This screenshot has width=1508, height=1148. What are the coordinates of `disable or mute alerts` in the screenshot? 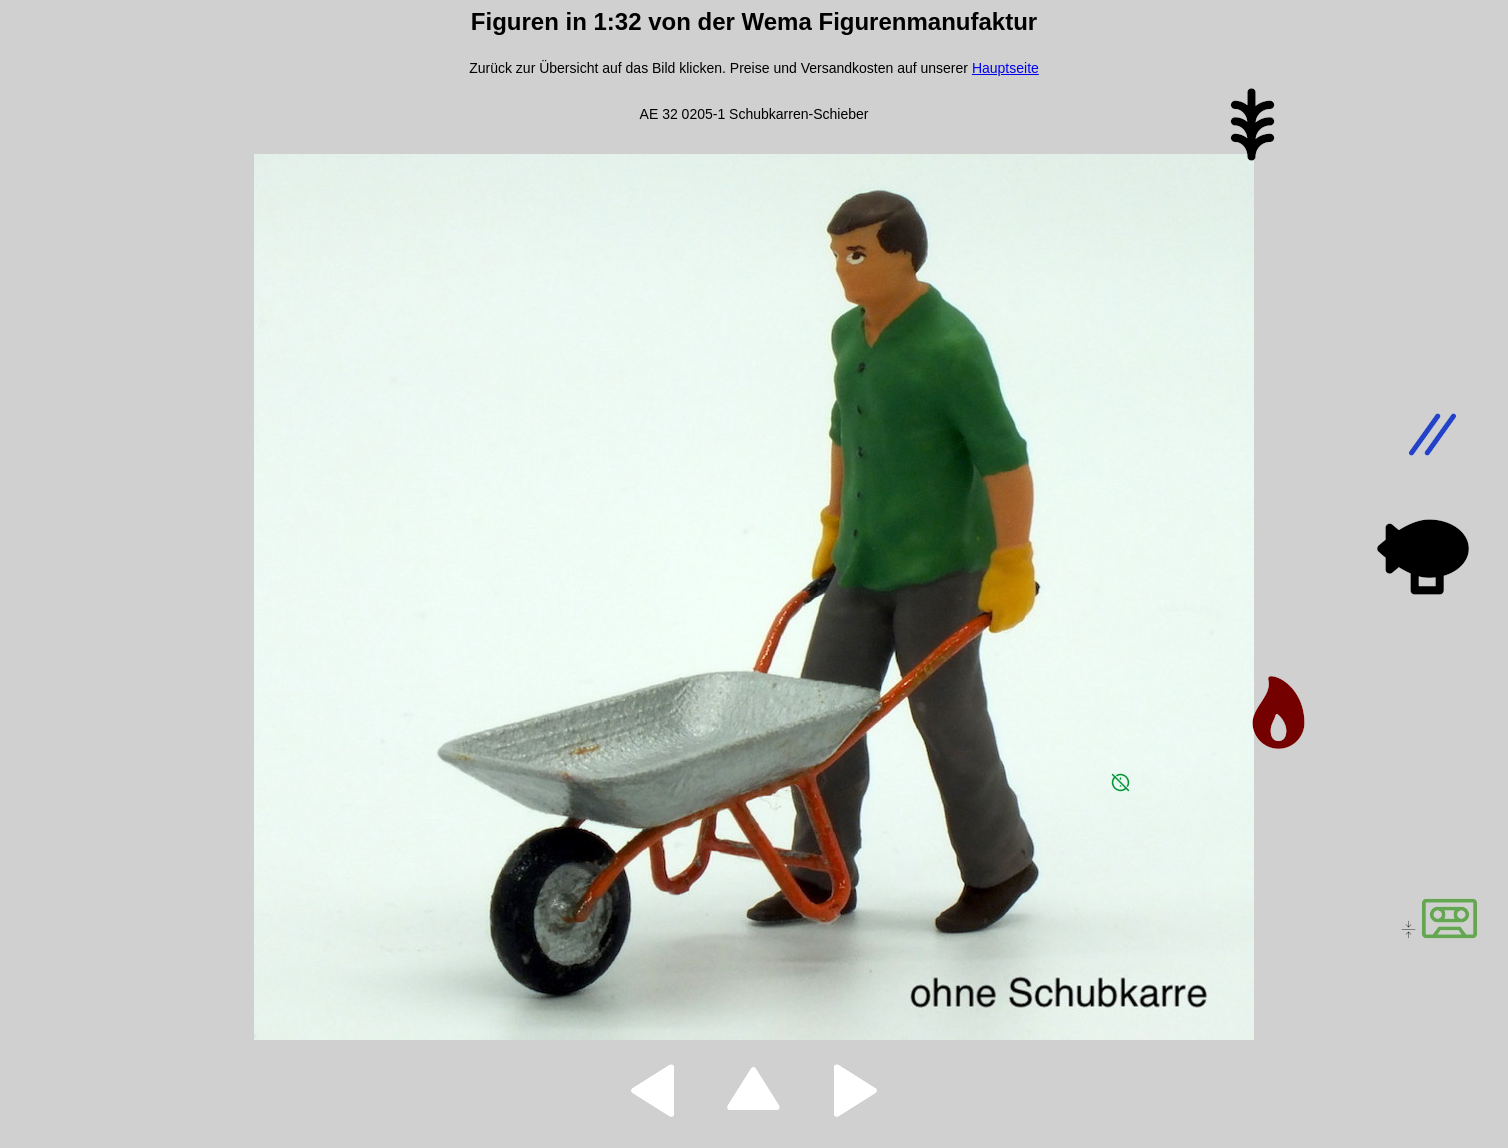 It's located at (1120, 782).